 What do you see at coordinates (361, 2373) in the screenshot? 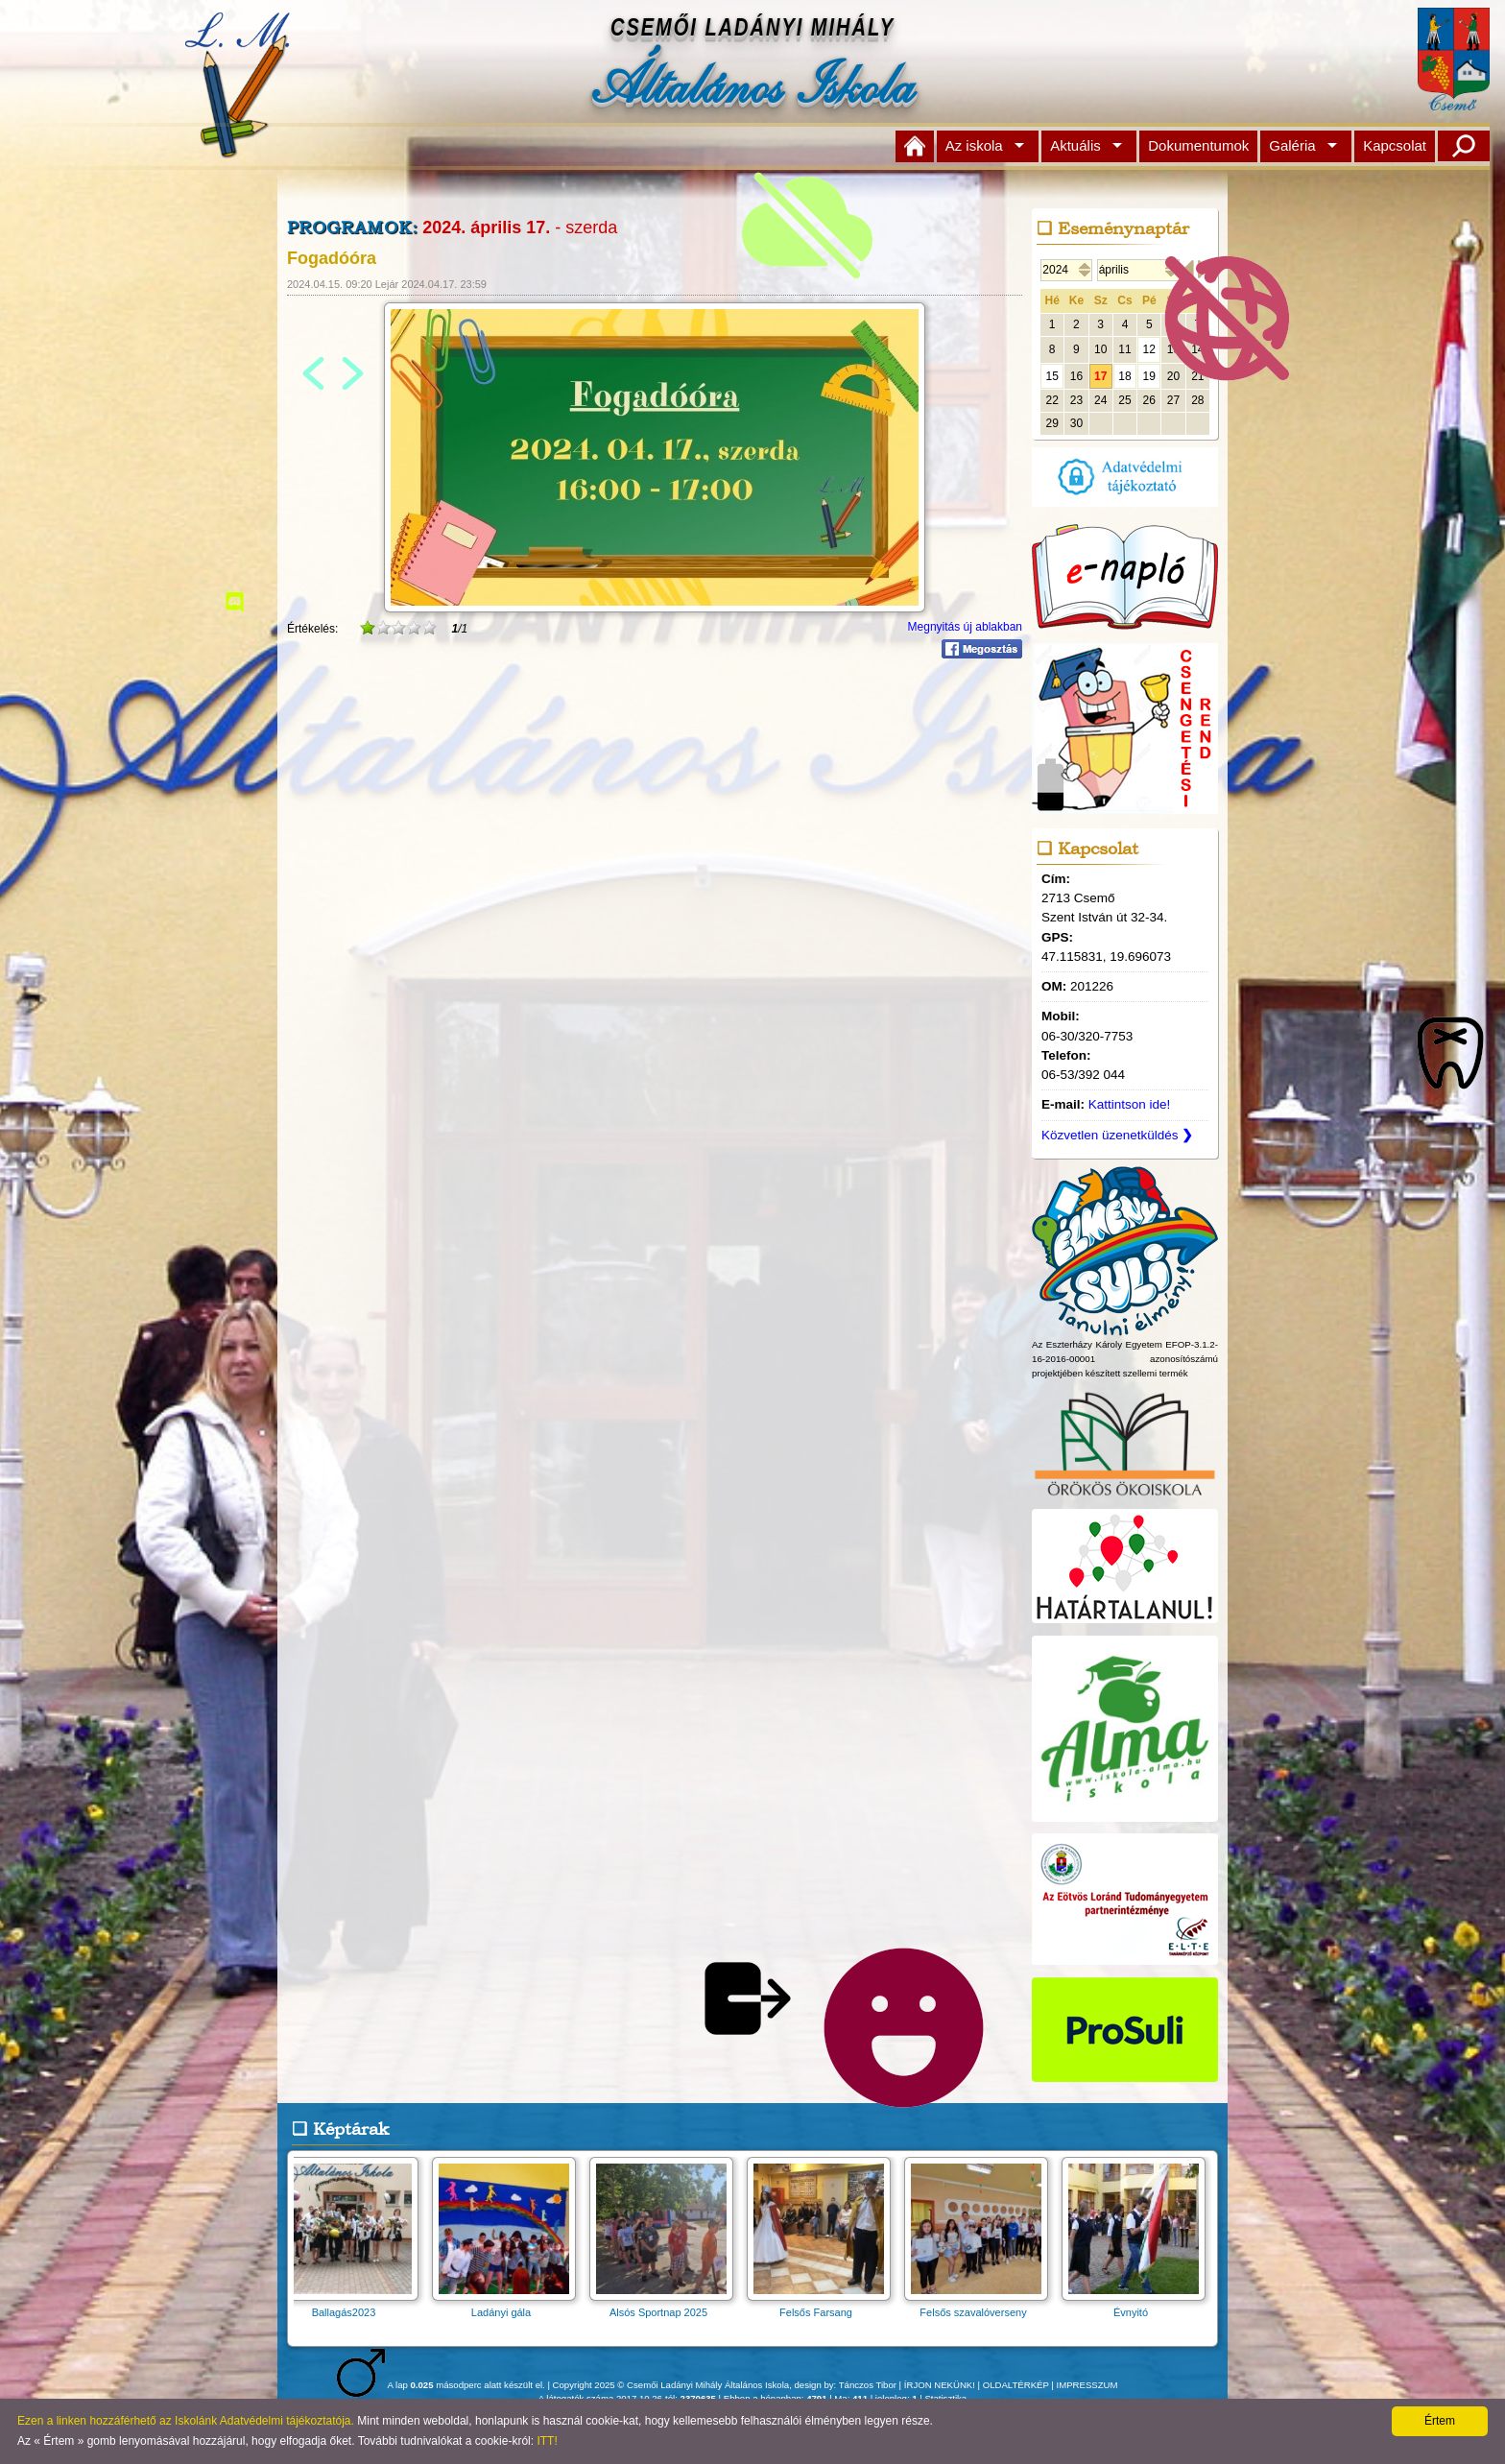
I see `select male gender option` at bounding box center [361, 2373].